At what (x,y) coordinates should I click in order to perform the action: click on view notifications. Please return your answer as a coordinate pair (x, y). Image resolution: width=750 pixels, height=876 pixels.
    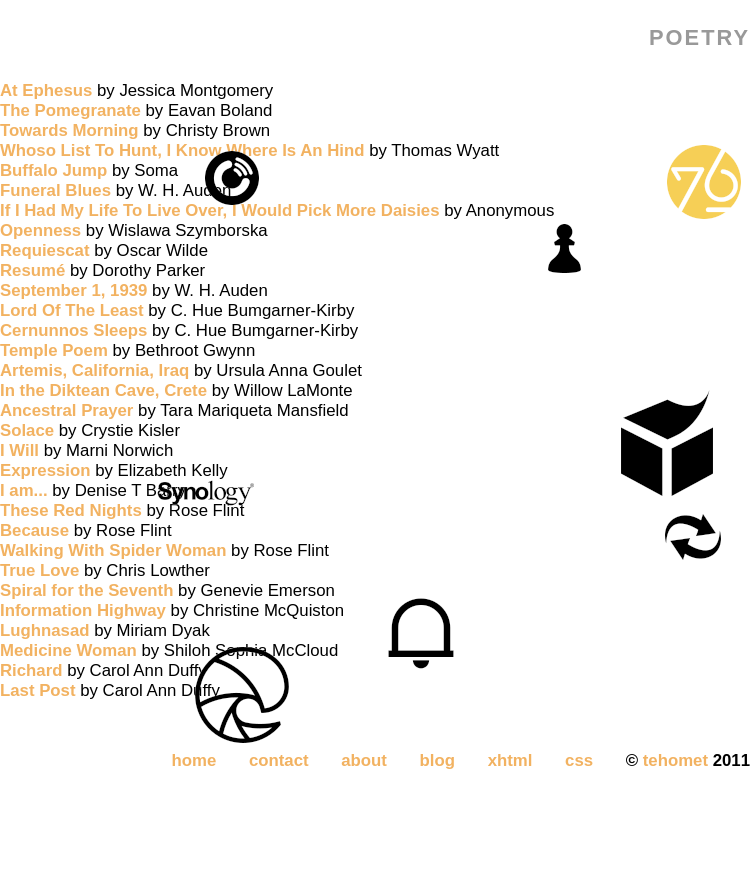
    Looking at the image, I should click on (421, 631).